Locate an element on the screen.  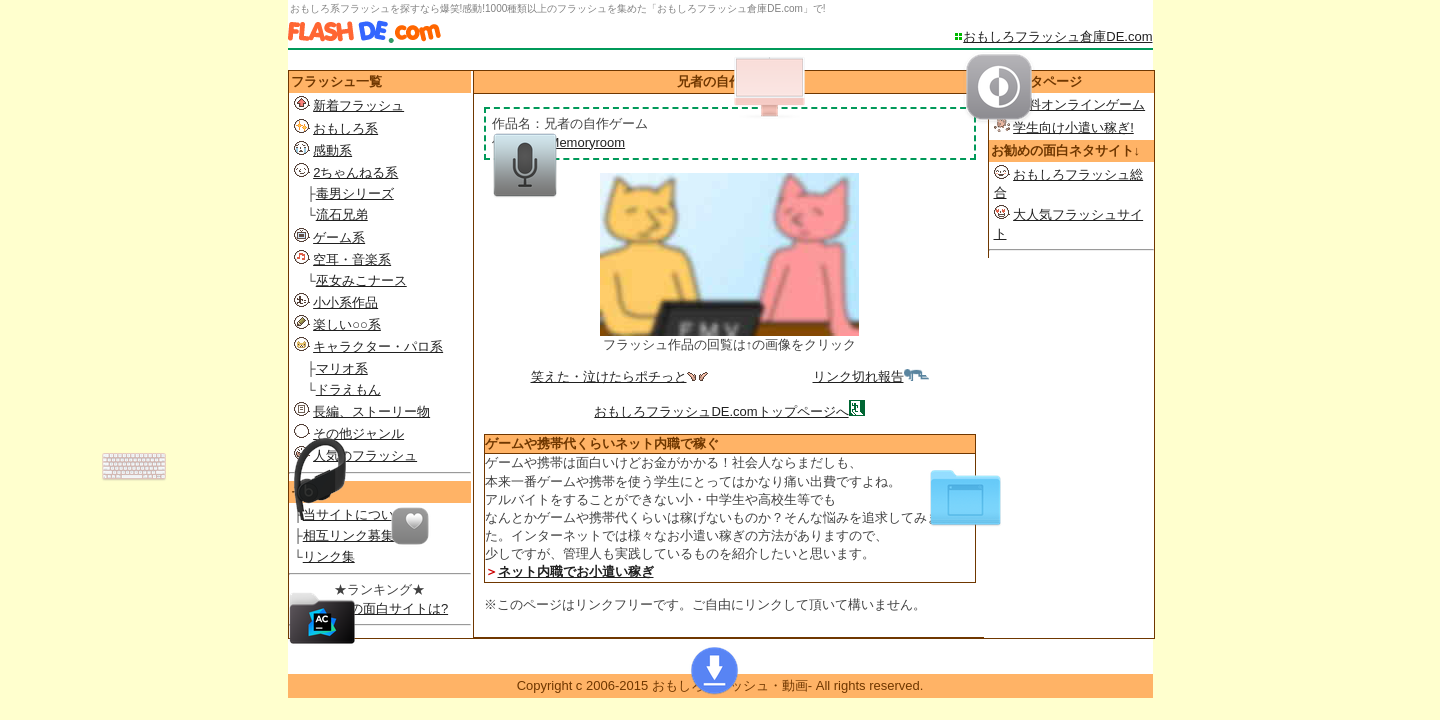
beats powerbeats wireless earphone device is located at coordinates (321, 477).